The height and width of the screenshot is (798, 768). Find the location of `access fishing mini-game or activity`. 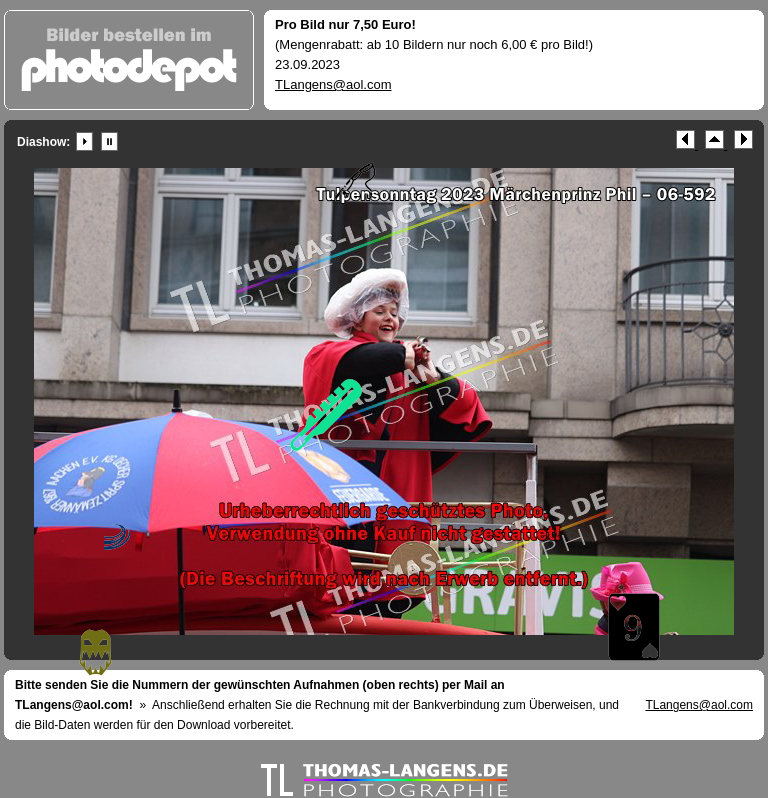

access fishing mini-game or activity is located at coordinates (355, 181).